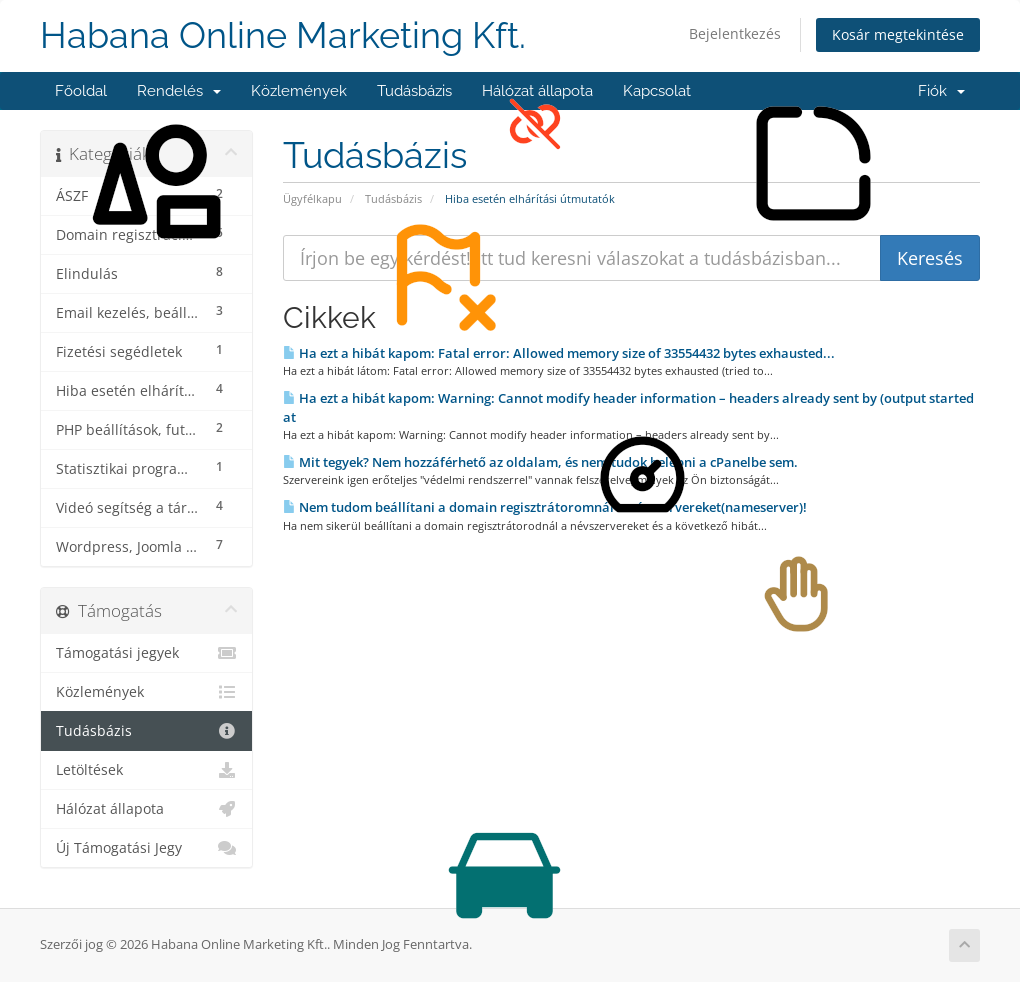  I want to click on access vehicle or car-related settings, so click(504, 877).